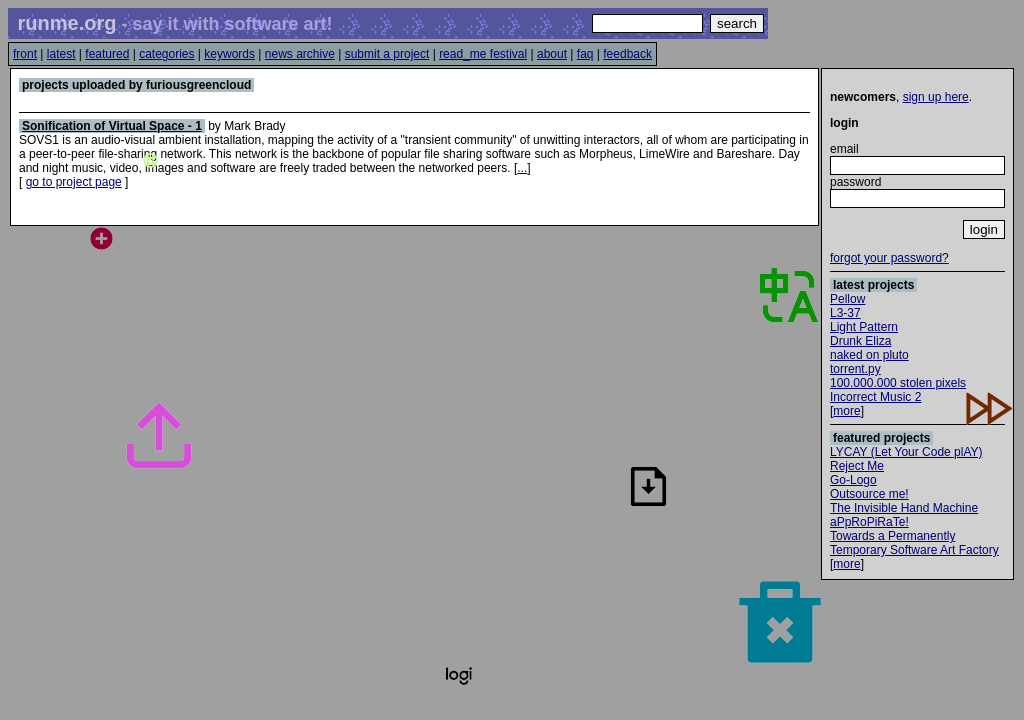  I want to click on Logitech brand logo, so click(459, 676).